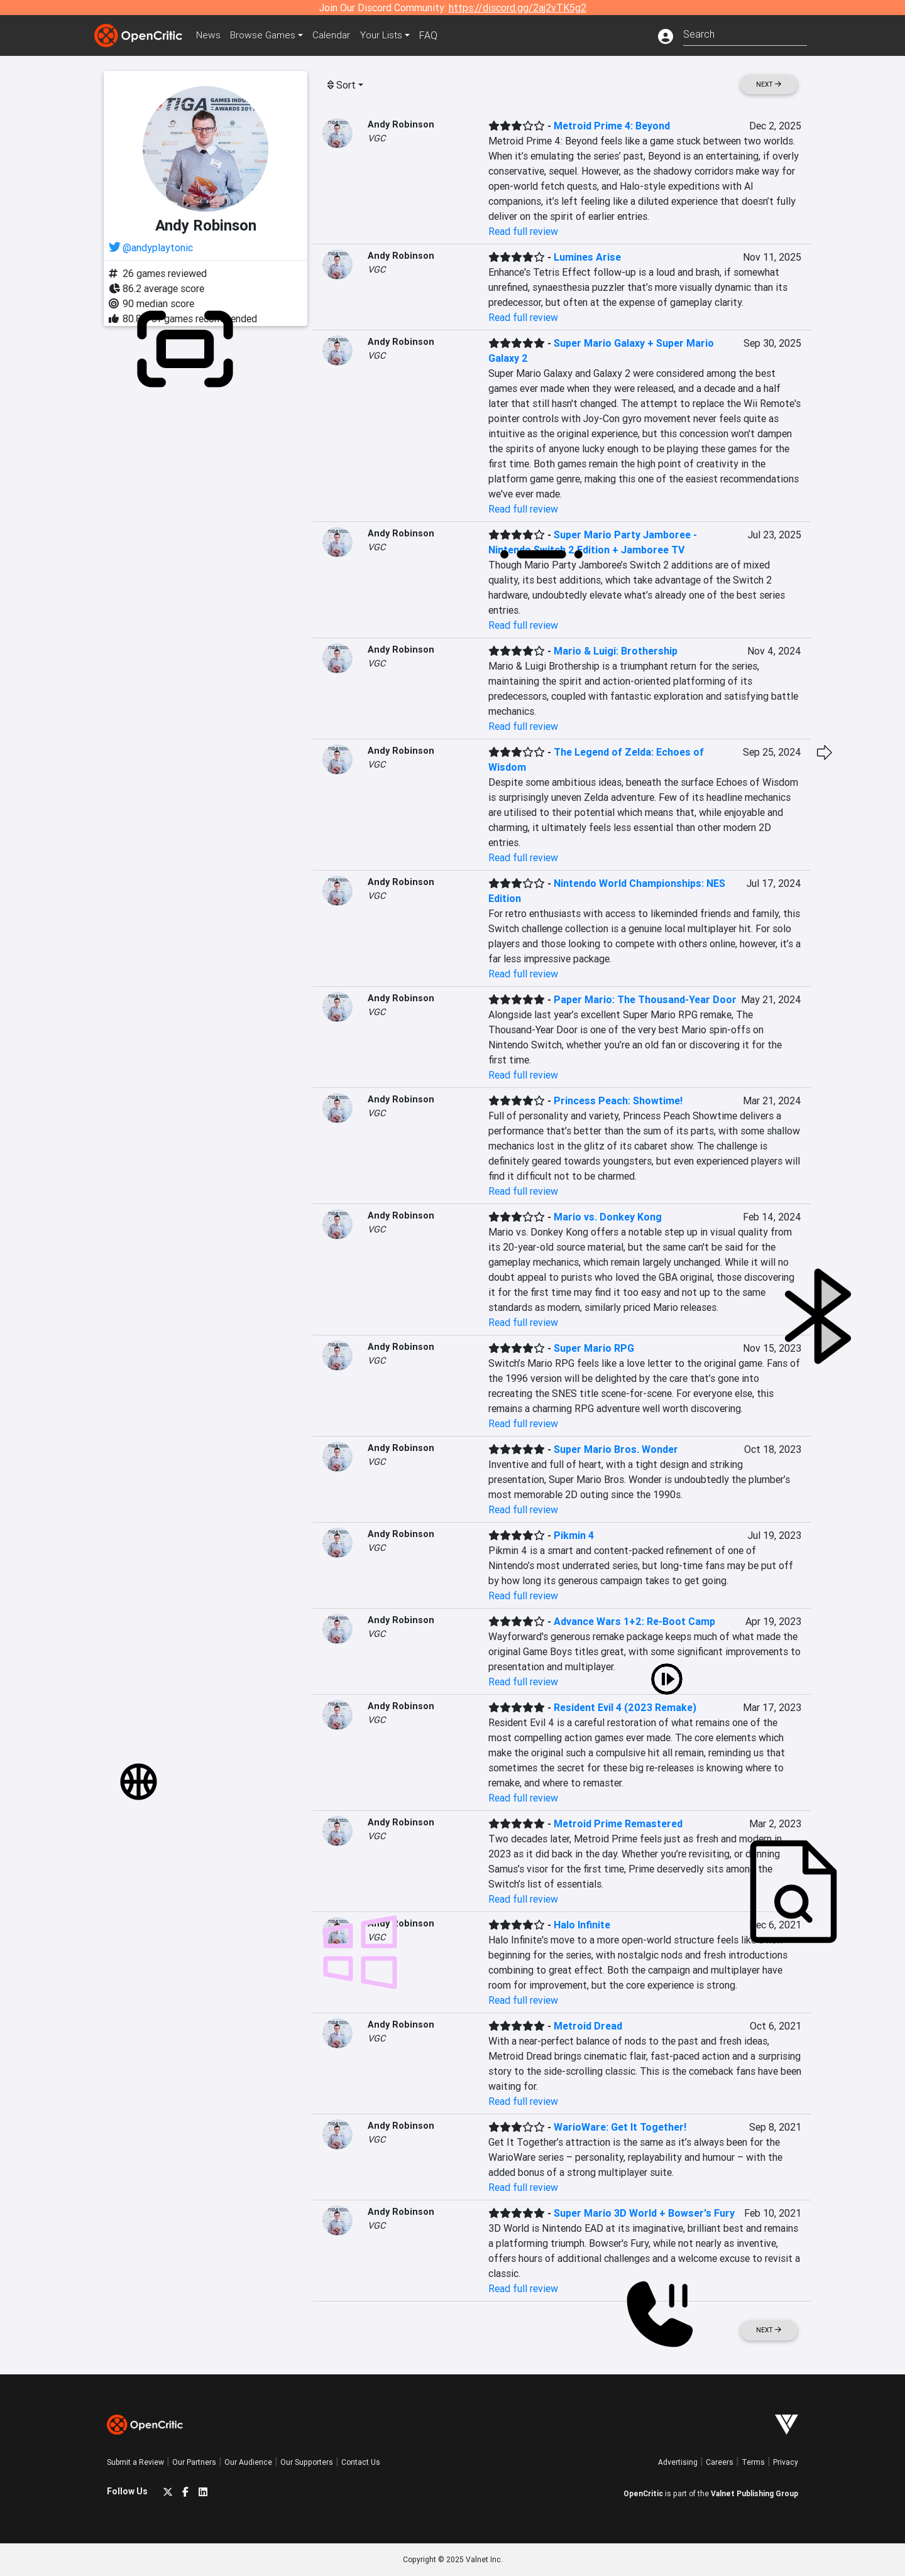 Image resolution: width=905 pixels, height=2576 pixels. What do you see at coordinates (661, 2313) in the screenshot?
I see `put current call on hold` at bounding box center [661, 2313].